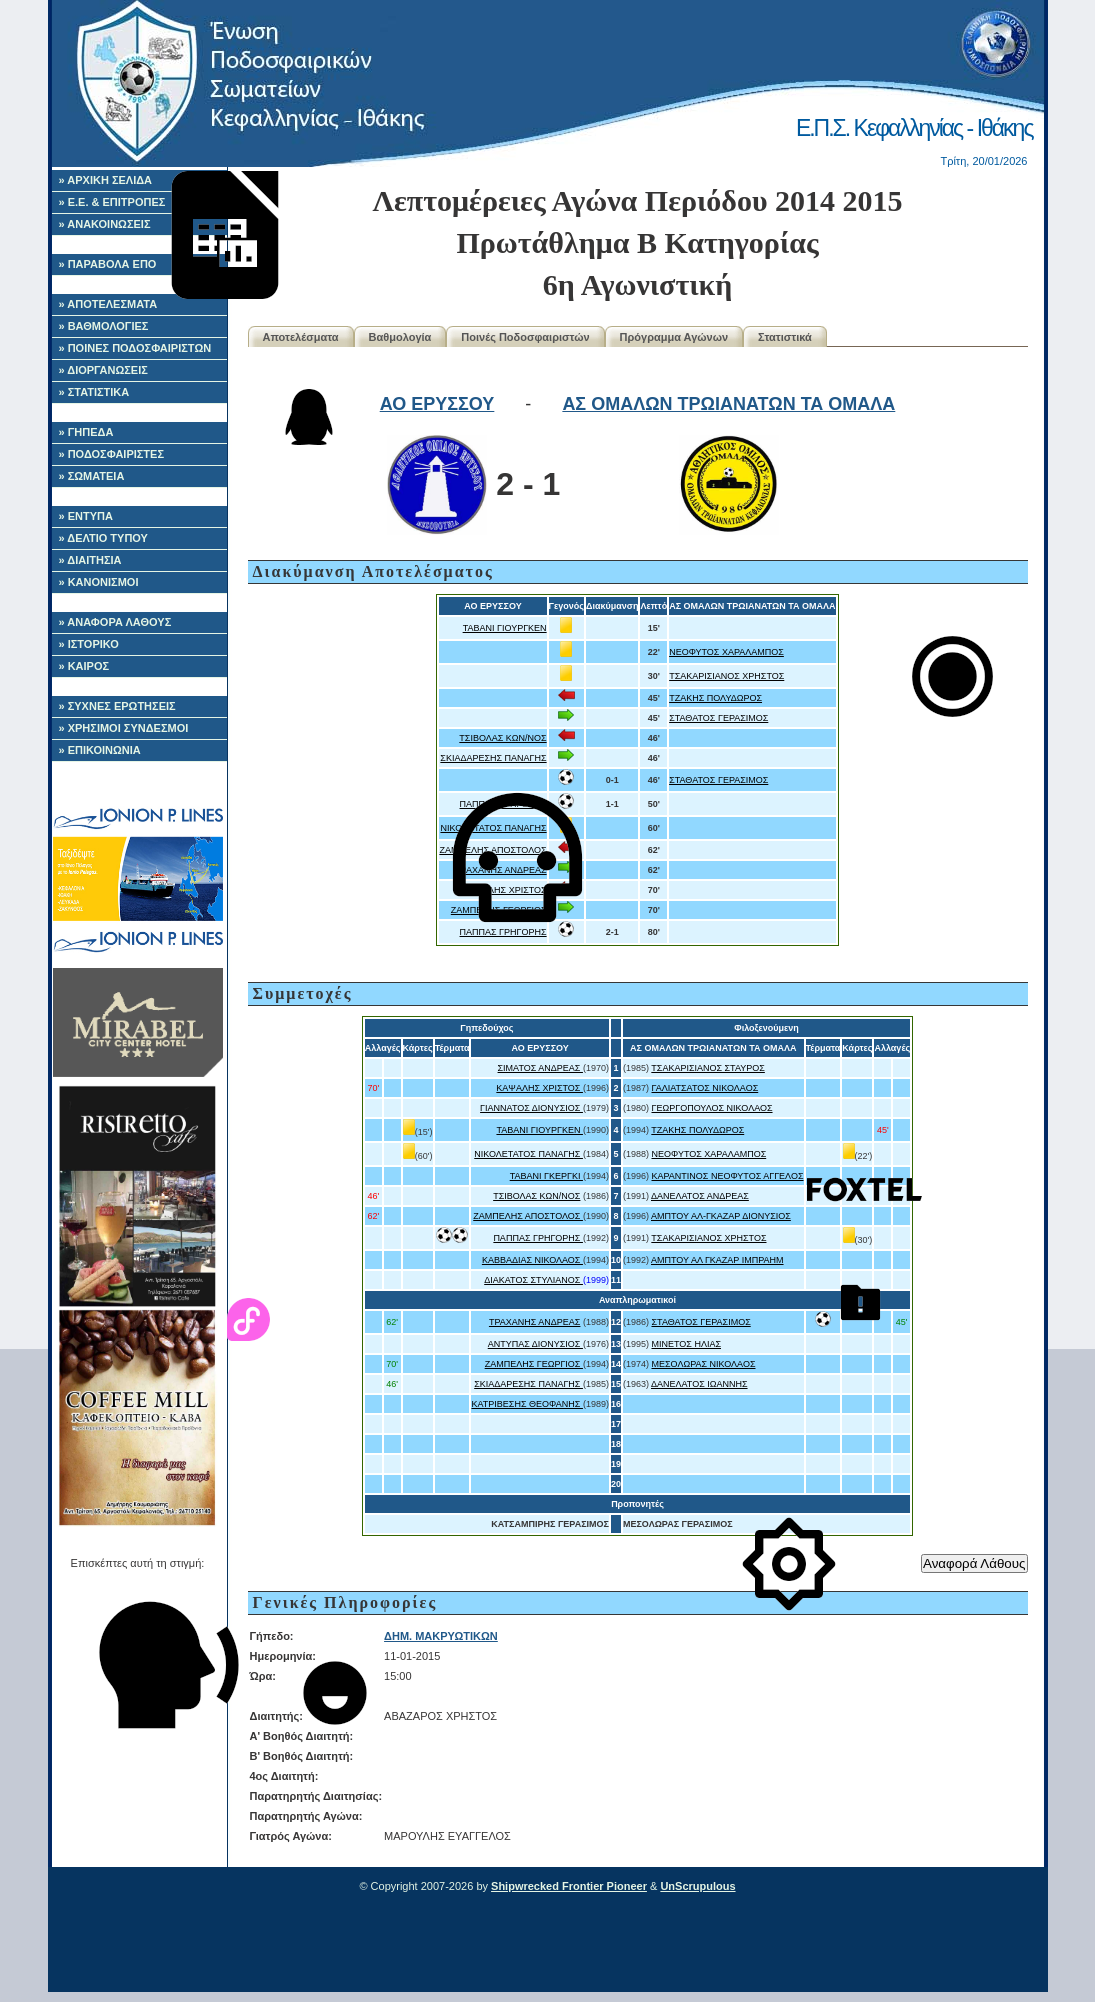 The width and height of the screenshot is (1095, 2002). What do you see at coordinates (335, 1693) in the screenshot?
I see `add an emoji reaction` at bounding box center [335, 1693].